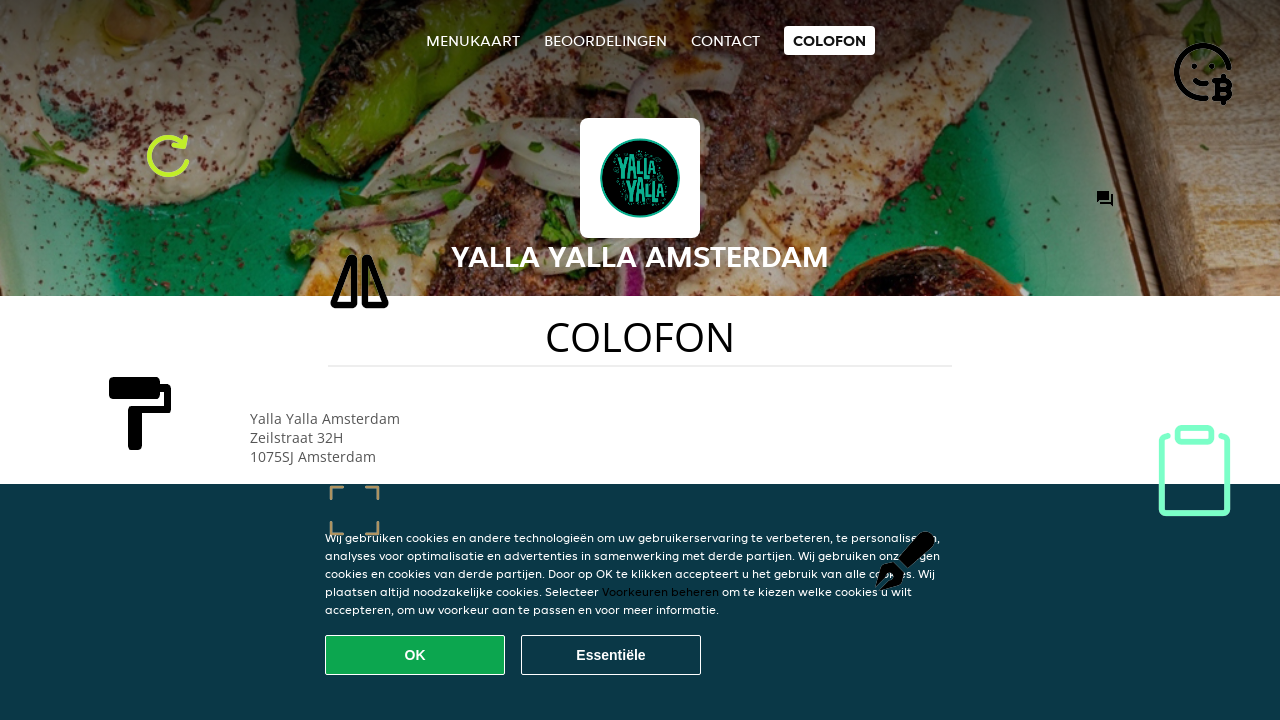 The width and height of the screenshot is (1280, 720). What do you see at coordinates (1194, 472) in the screenshot?
I see `paste copied content from clipboard` at bounding box center [1194, 472].